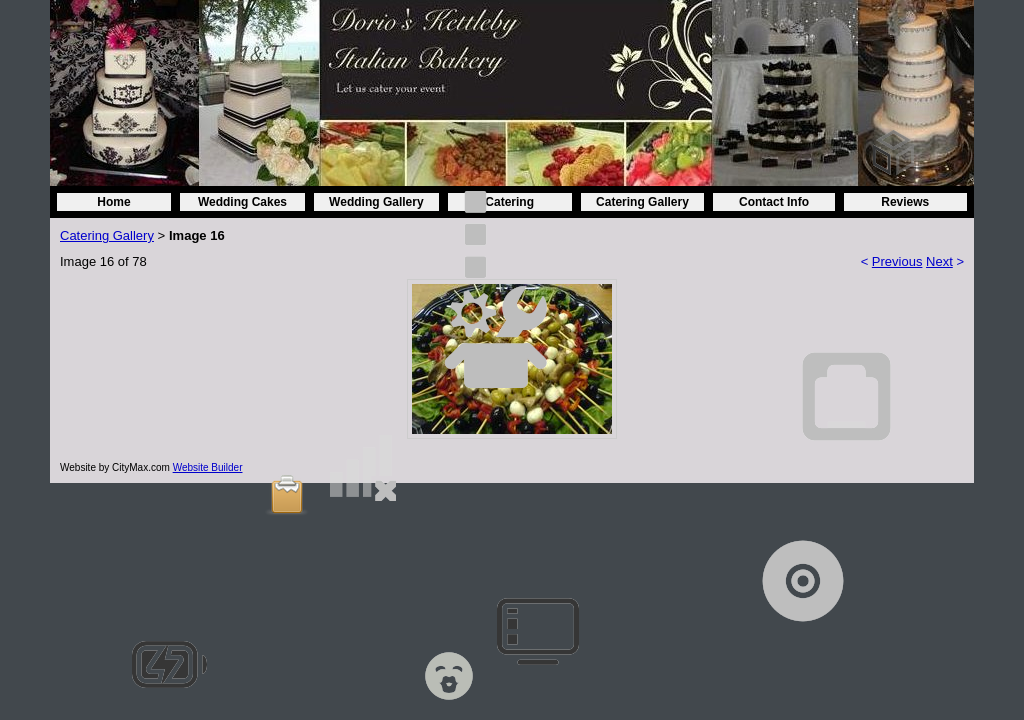 The height and width of the screenshot is (720, 1024). What do you see at coordinates (475, 234) in the screenshot?
I see `view more options` at bounding box center [475, 234].